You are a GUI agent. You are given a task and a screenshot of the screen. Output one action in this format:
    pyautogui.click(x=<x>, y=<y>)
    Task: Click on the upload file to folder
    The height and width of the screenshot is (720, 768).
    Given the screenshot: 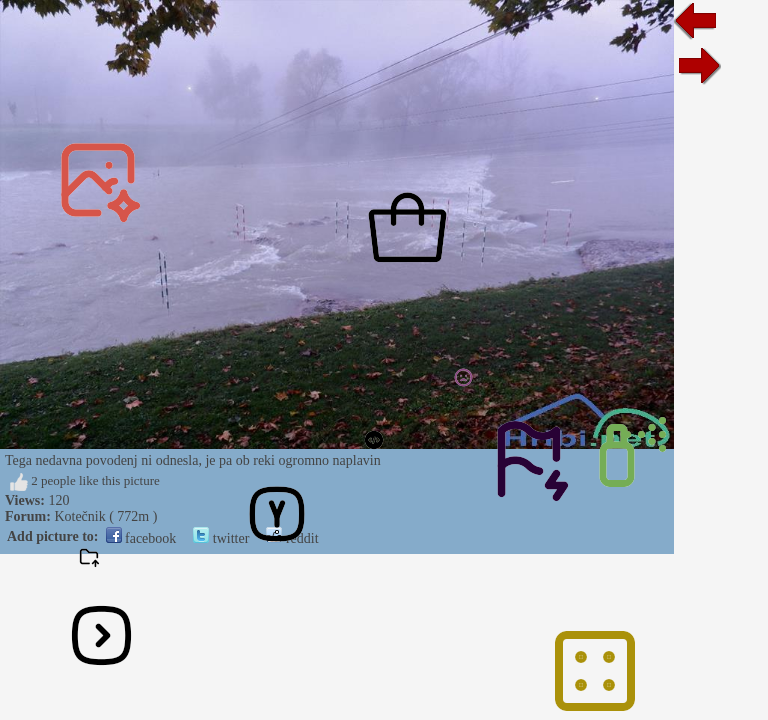 What is the action you would take?
    pyautogui.click(x=89, y=557)
    